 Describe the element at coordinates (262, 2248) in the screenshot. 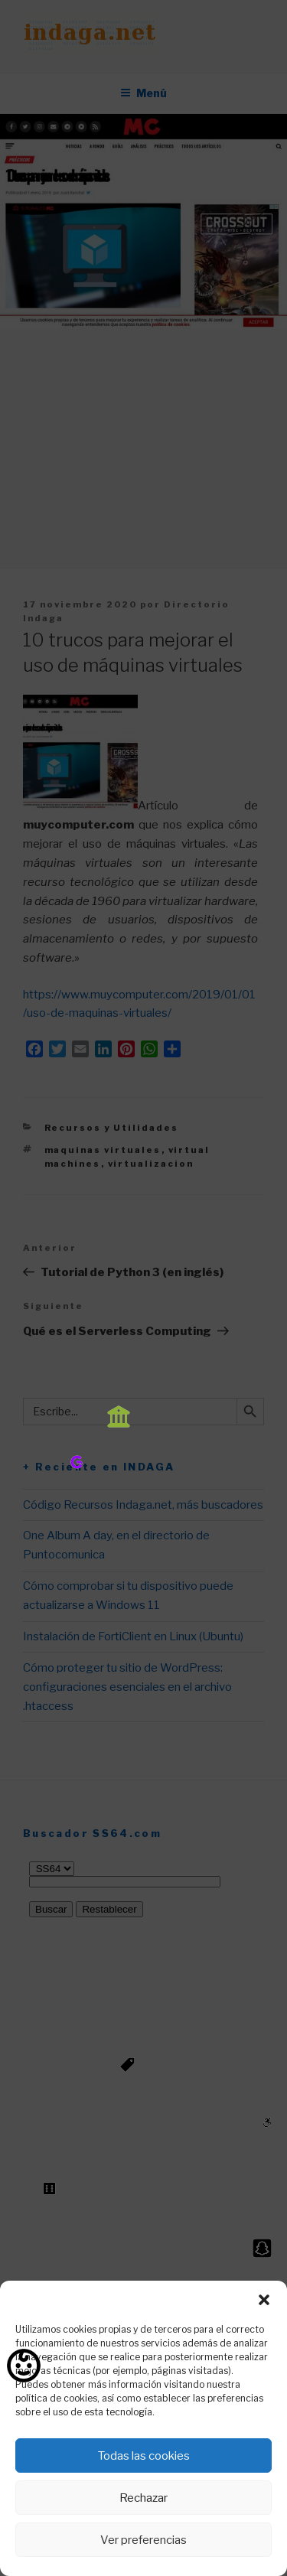

I see `open Snapchat app` at that location.